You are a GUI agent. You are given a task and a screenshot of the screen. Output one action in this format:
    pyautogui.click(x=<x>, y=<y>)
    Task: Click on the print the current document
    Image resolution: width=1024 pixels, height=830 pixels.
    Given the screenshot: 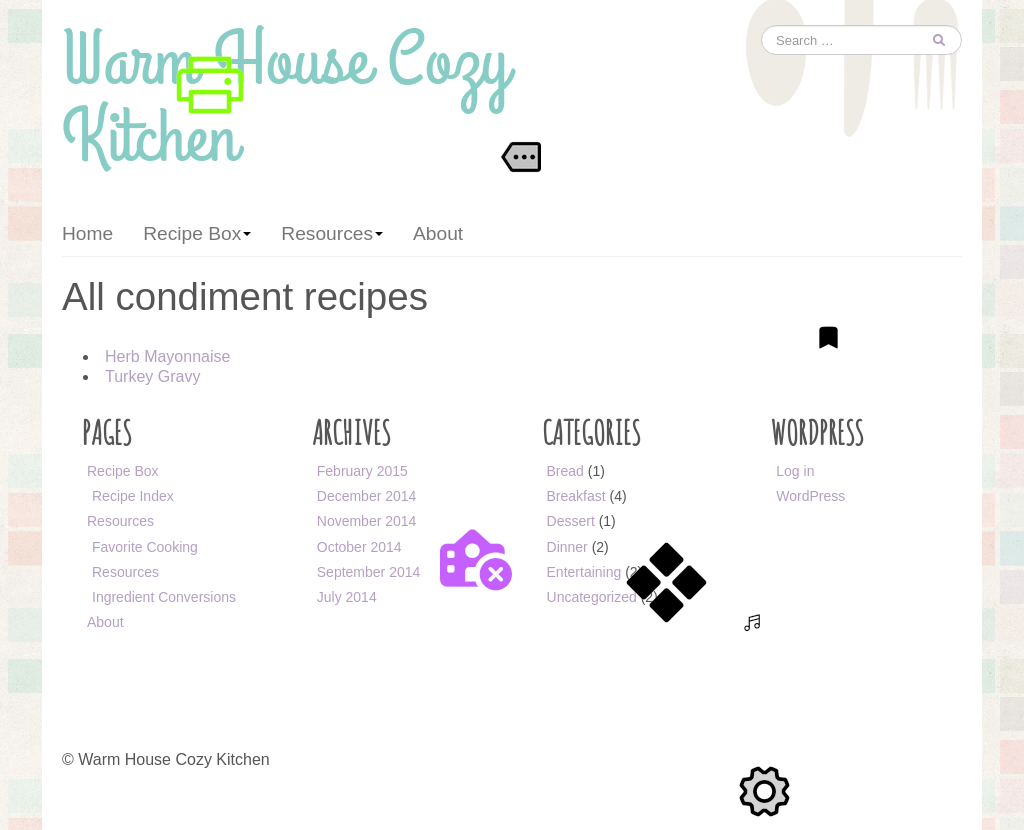 What is the action you would take?
    pyautogui.click(x=210, y=85)
    